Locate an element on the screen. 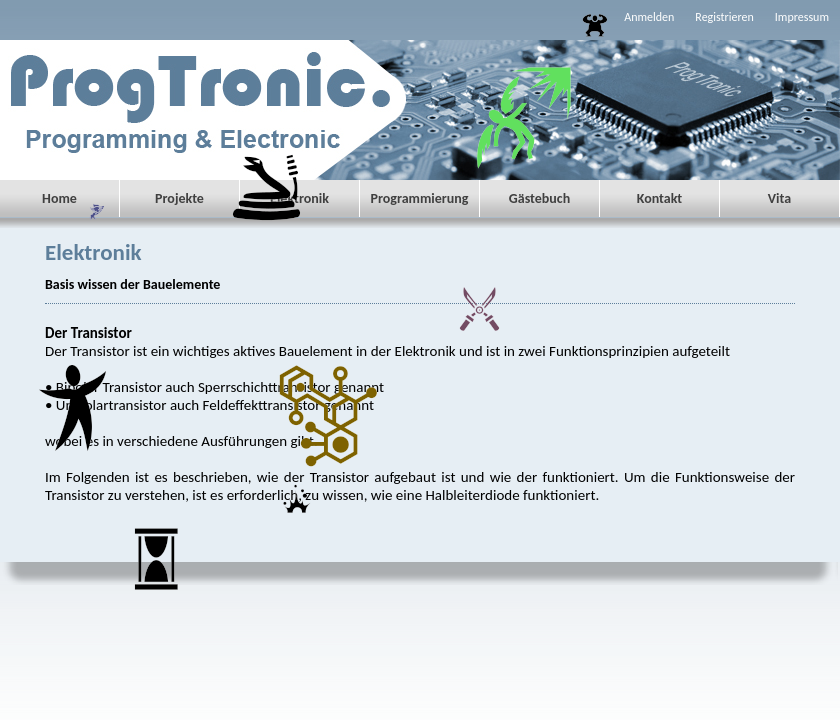 The image size is (840, 720). indicates strength or power attribute in a game is located at coordinates (595, 25).